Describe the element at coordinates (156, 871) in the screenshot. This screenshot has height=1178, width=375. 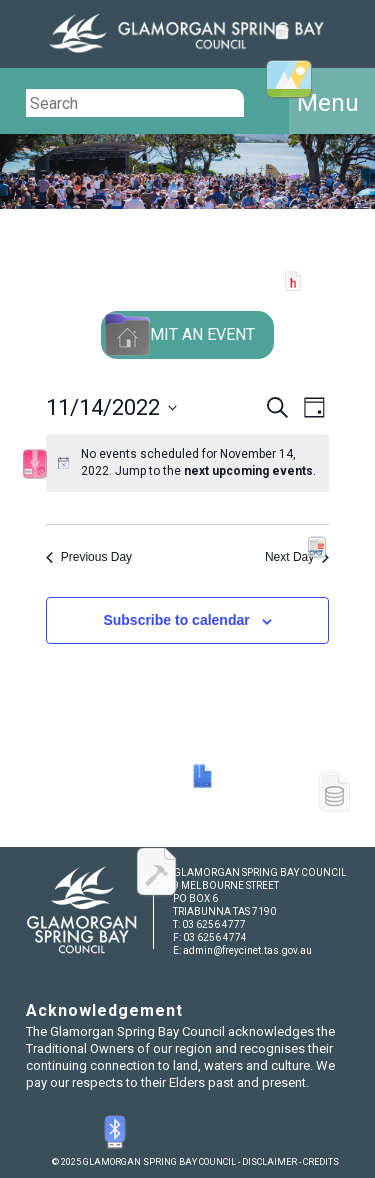
I see `a makefile used for building or compiling software` at that location.